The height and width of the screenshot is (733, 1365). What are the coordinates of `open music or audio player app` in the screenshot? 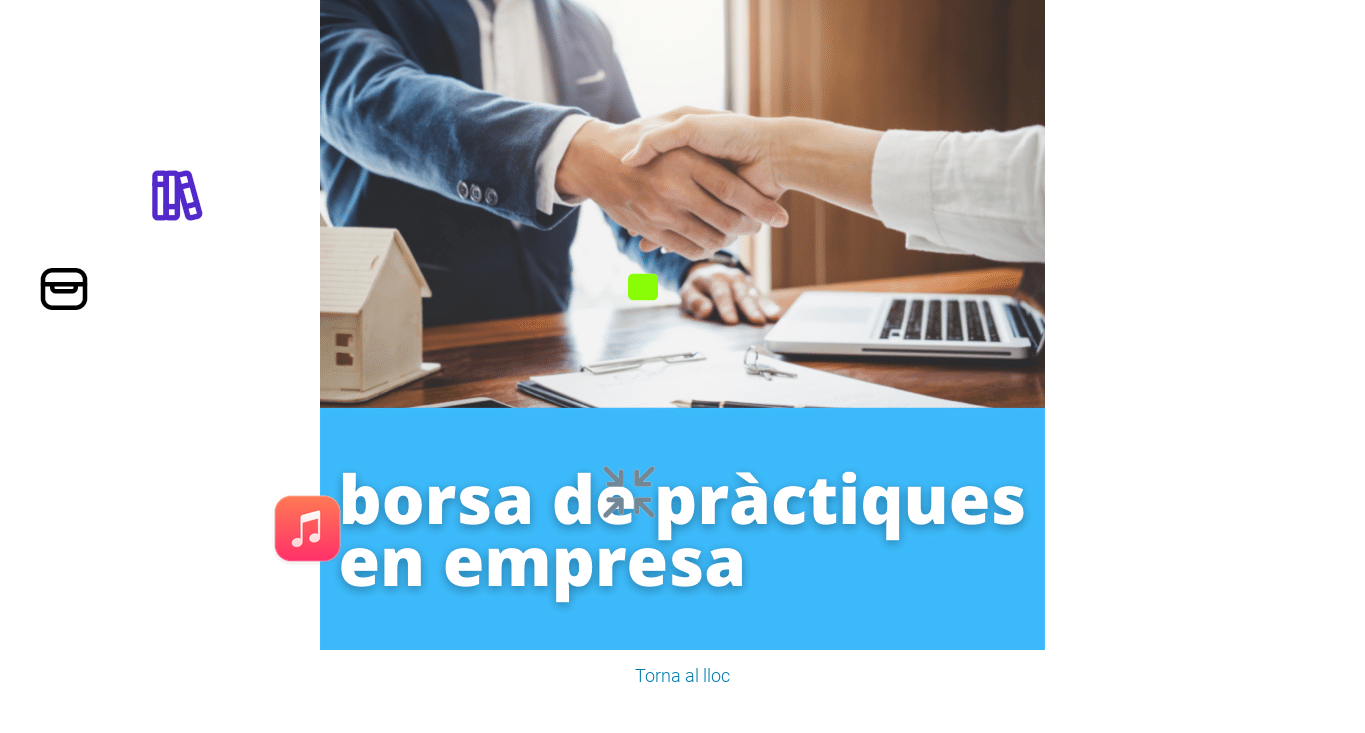 It's located at (307, 528).